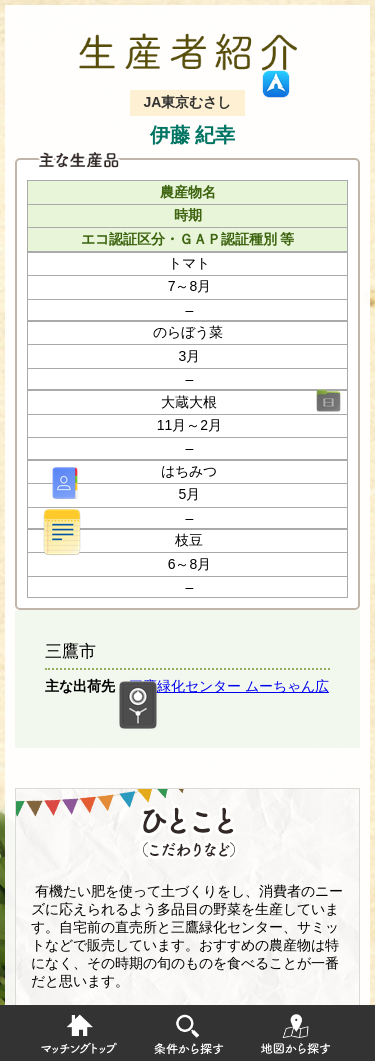 This screenshot has height=1061, width=375. I want to click on open the notes app, so click(62, 532).